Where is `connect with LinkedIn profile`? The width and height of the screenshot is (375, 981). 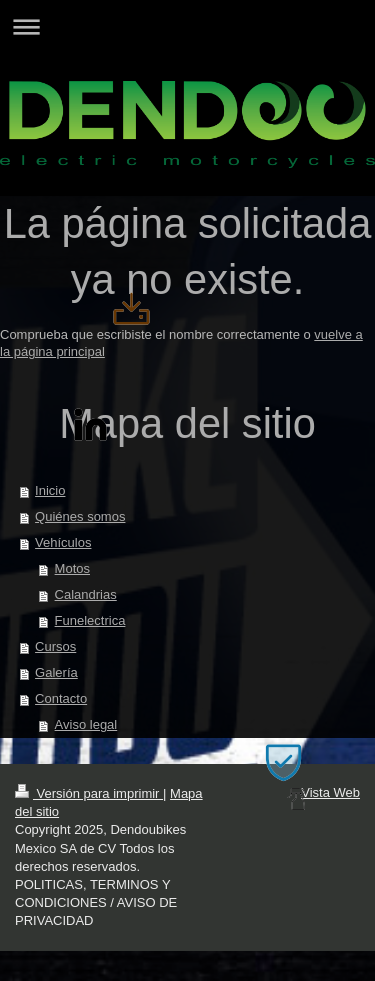
connect with LinkedIn profile is located at coordinates (90, 424).